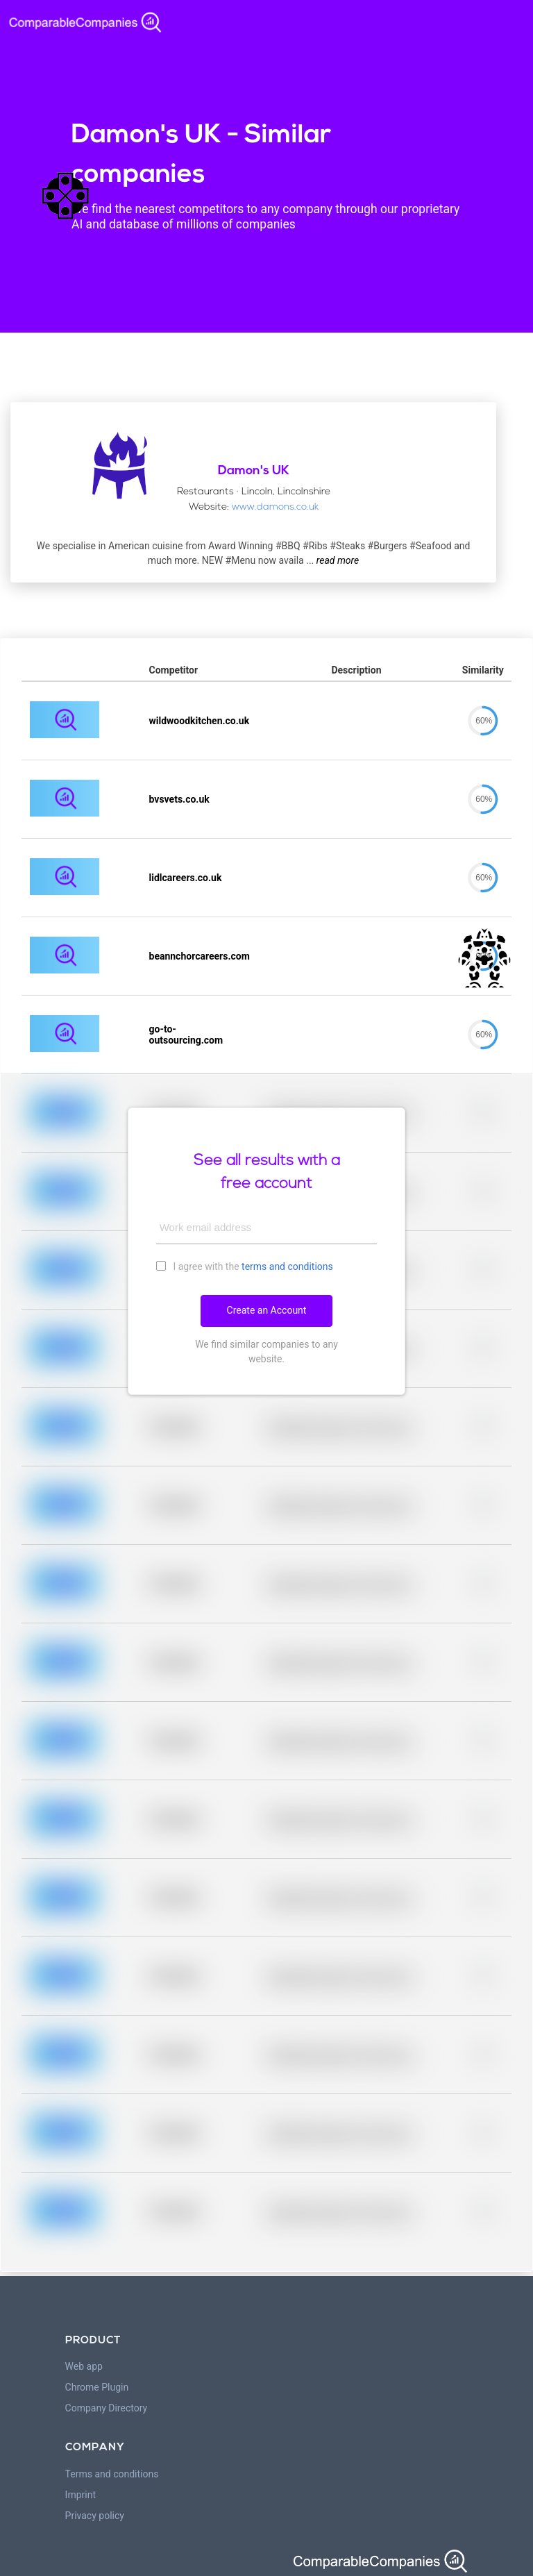  I want to click on access robot or mech character selection, so click(484, 958).